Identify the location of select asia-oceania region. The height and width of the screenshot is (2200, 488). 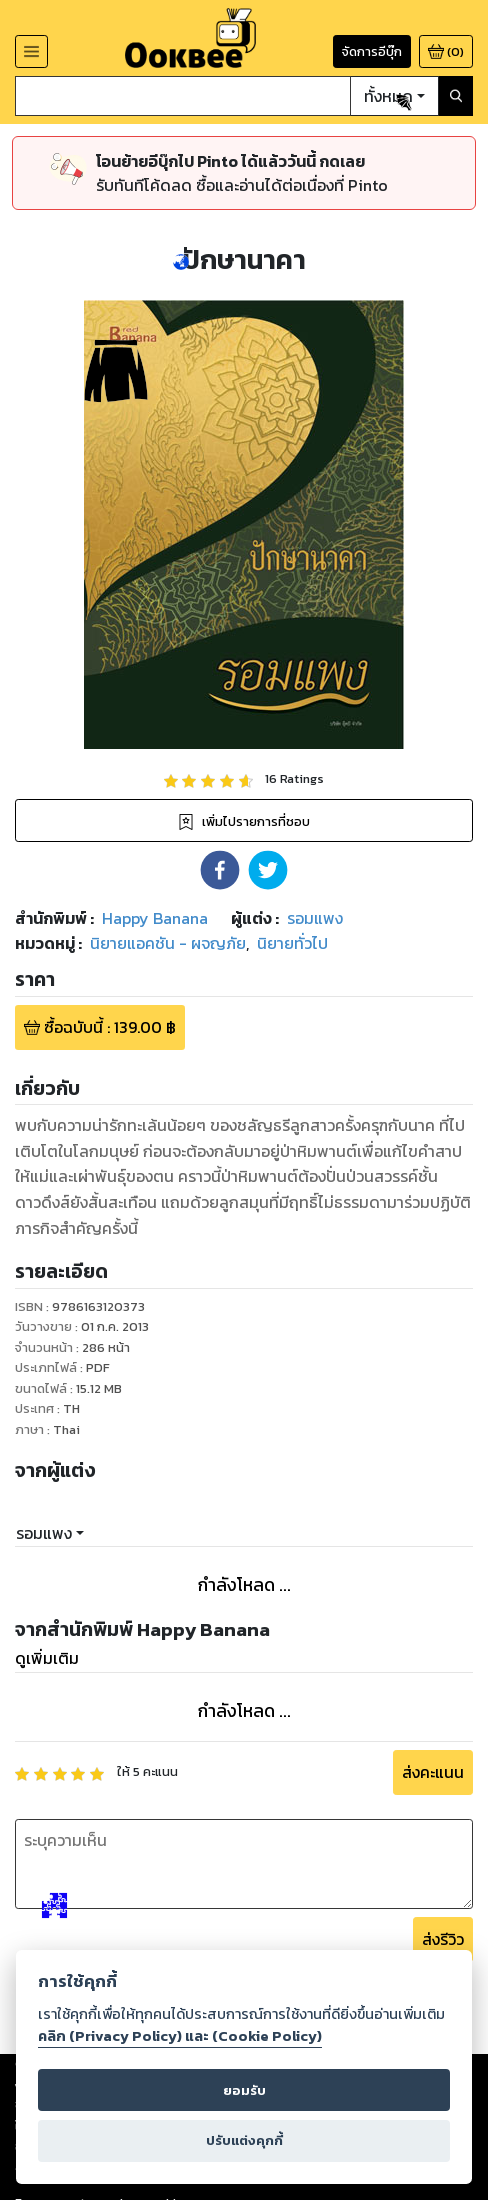
(181, 262).